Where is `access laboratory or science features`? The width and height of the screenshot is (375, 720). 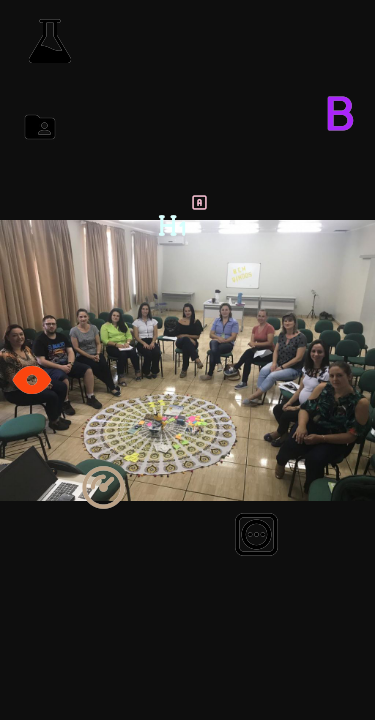
access laboratory or science features is located at coordinates (50, 42).